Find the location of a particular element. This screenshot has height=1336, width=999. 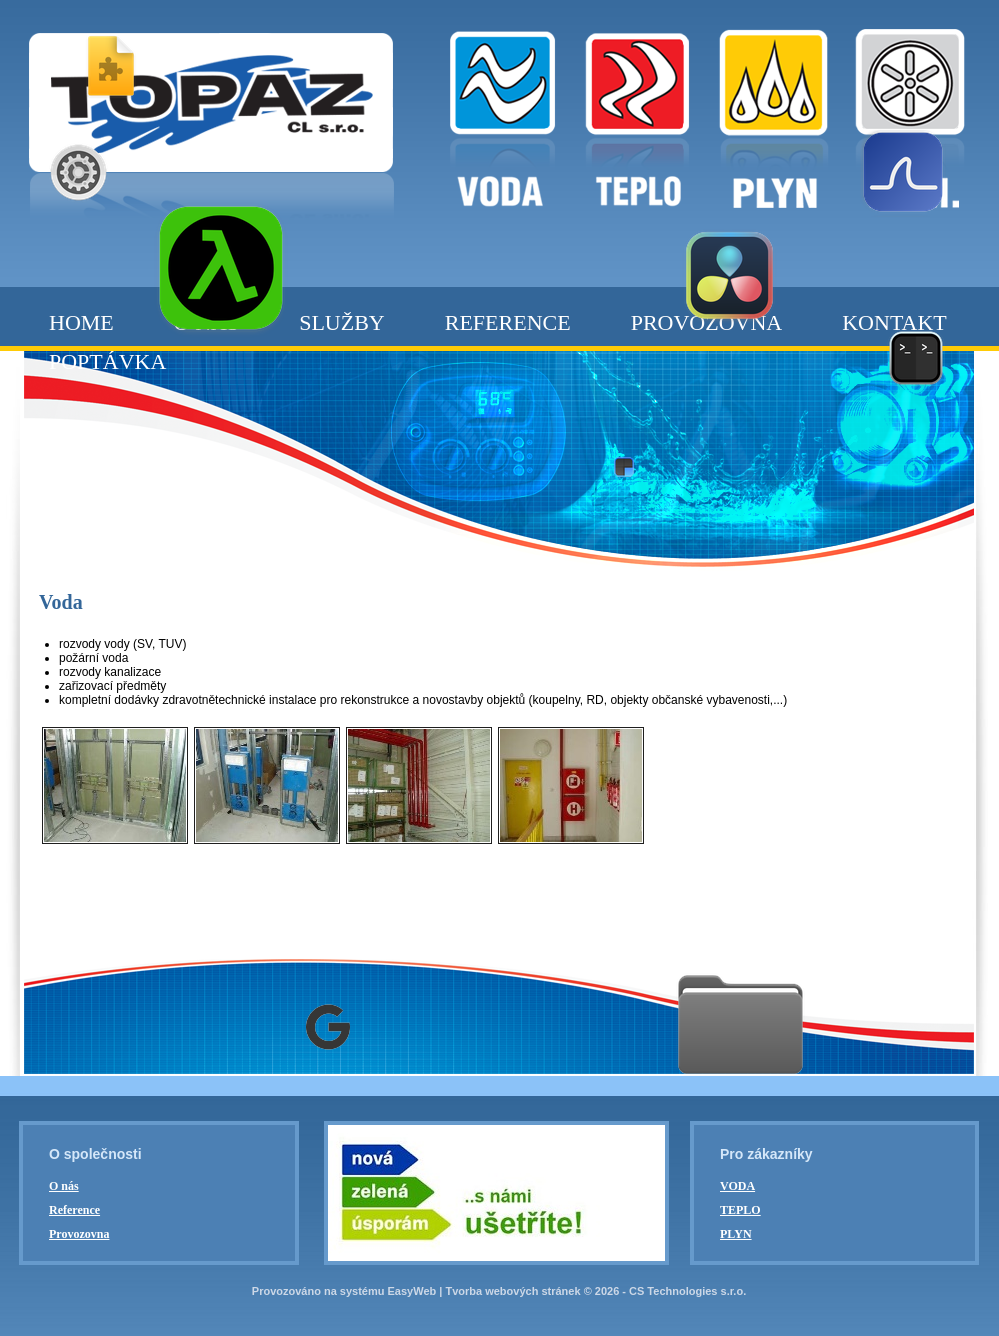

switch to workspace in bottom-right position is located at coordinates (624, 467).